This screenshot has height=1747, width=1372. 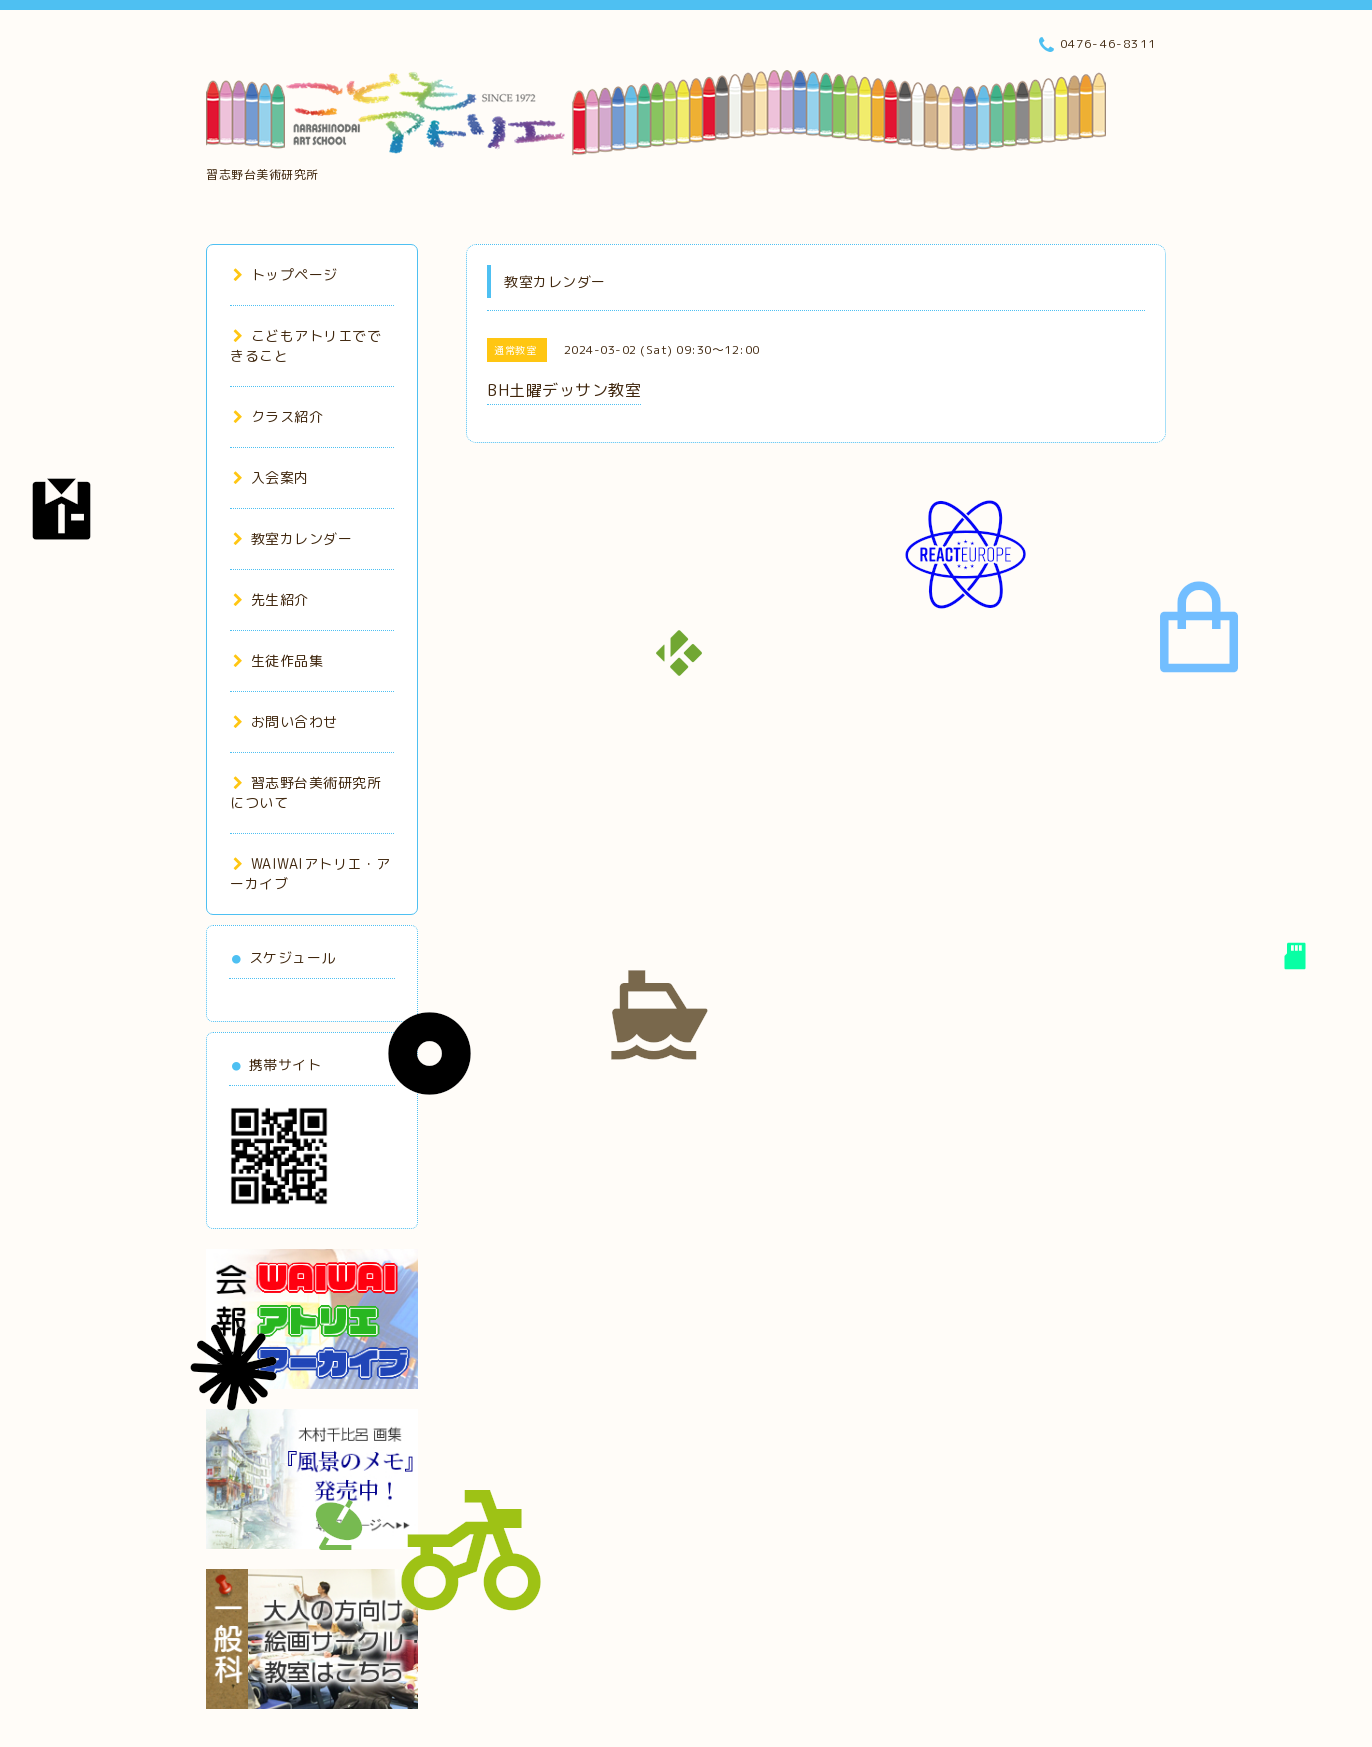 What do you see at coordinates (471, 1547) in the screenshot?
I see `select motorcycle as transportation mode` at bounding box center [471, 1547].